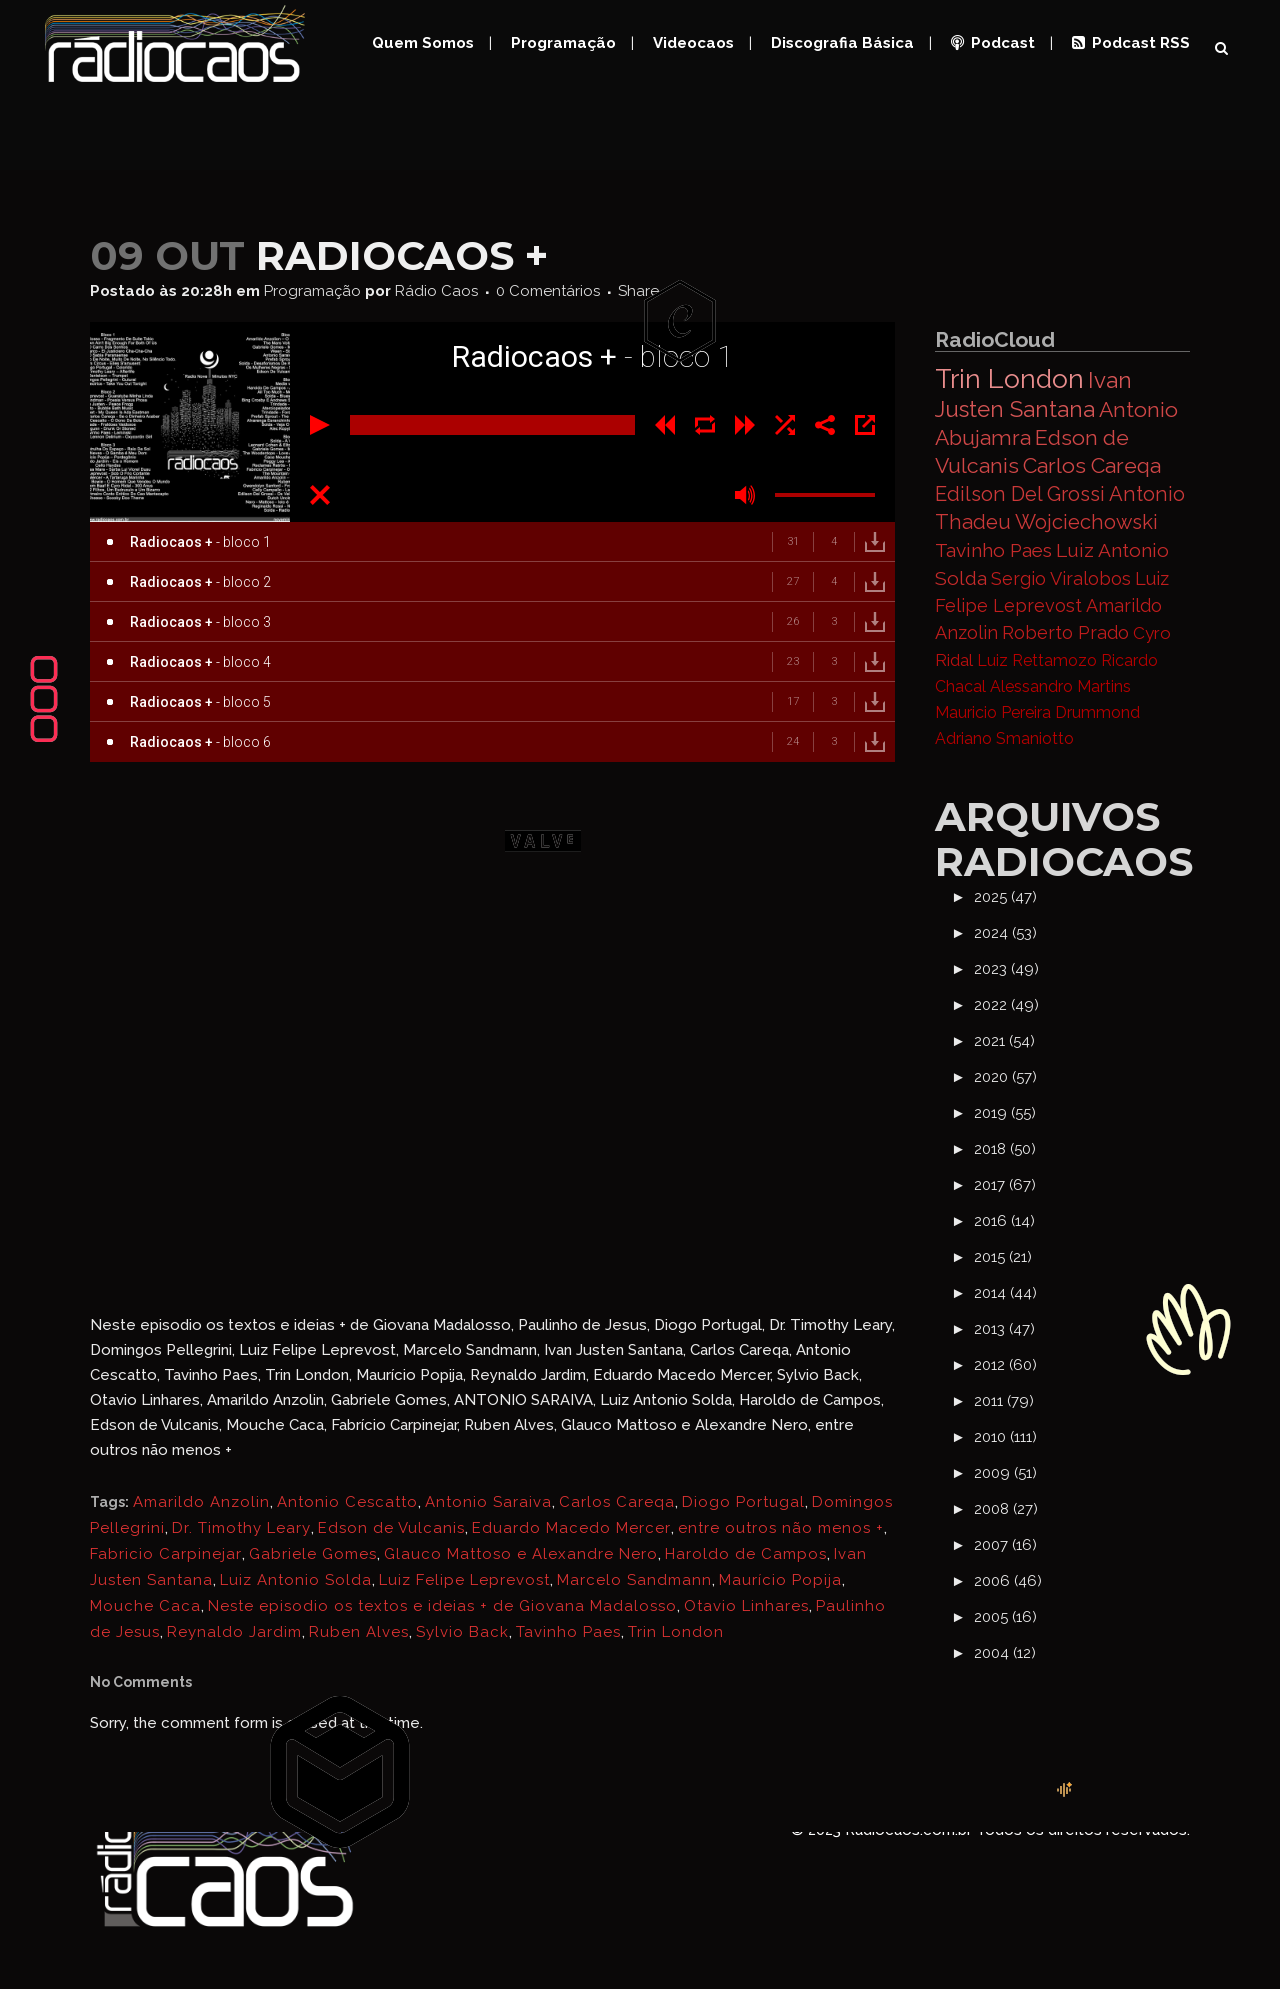  I want to click on blackmagic design company logo, so click(44, 699).